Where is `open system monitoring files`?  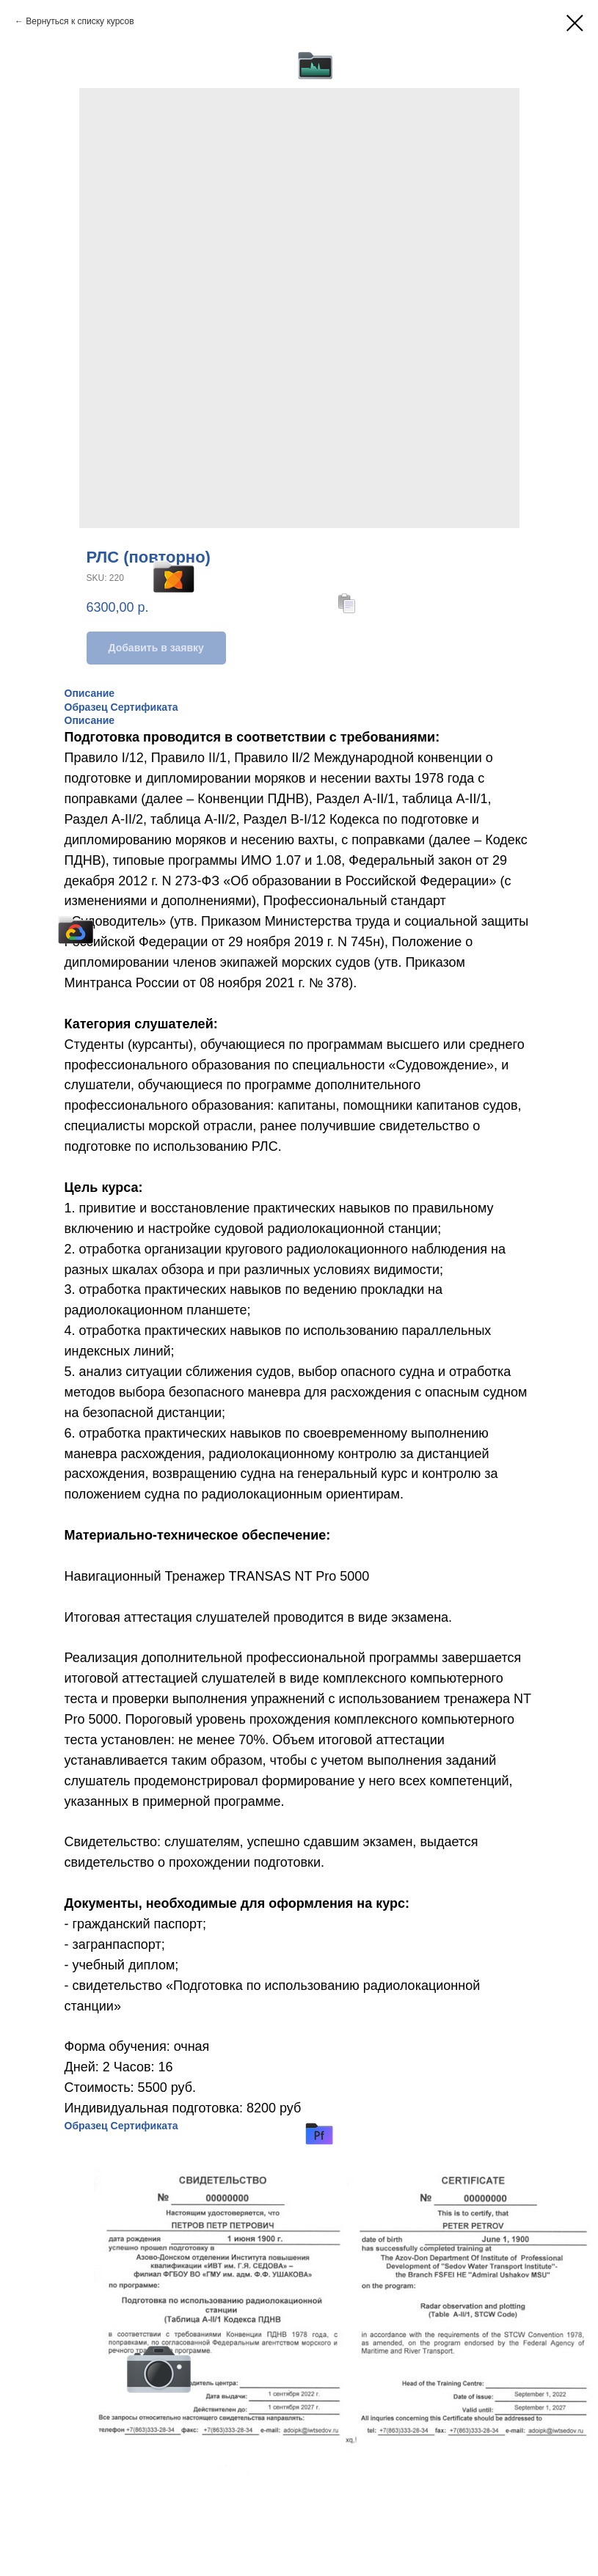 open system monitoring files is located at coordinates (315, 66).